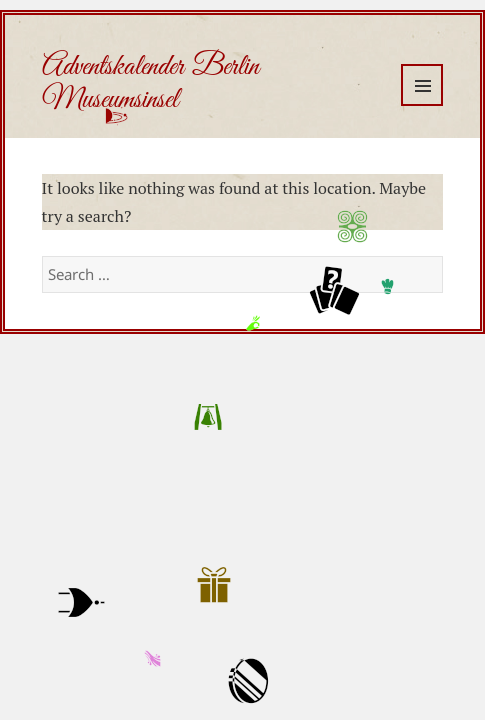  Describe the element at coordinates (152, 658) in the screenshot. I see `indicates water or stream-related content` at that location.